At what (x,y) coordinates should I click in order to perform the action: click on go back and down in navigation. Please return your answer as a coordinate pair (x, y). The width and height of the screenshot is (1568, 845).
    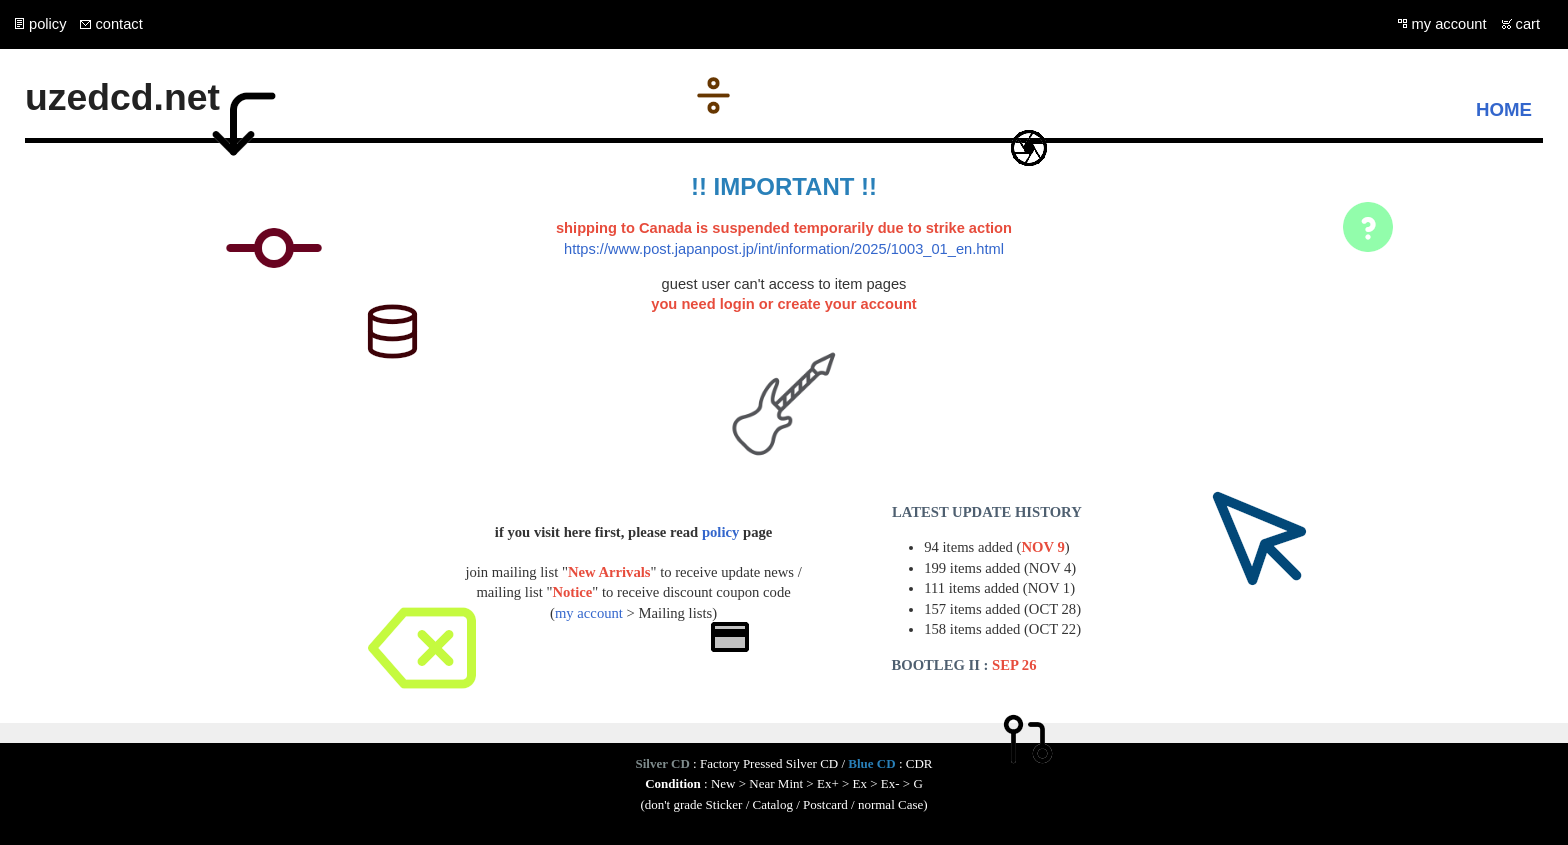
    Looking at the image, I should click on (244, 124).